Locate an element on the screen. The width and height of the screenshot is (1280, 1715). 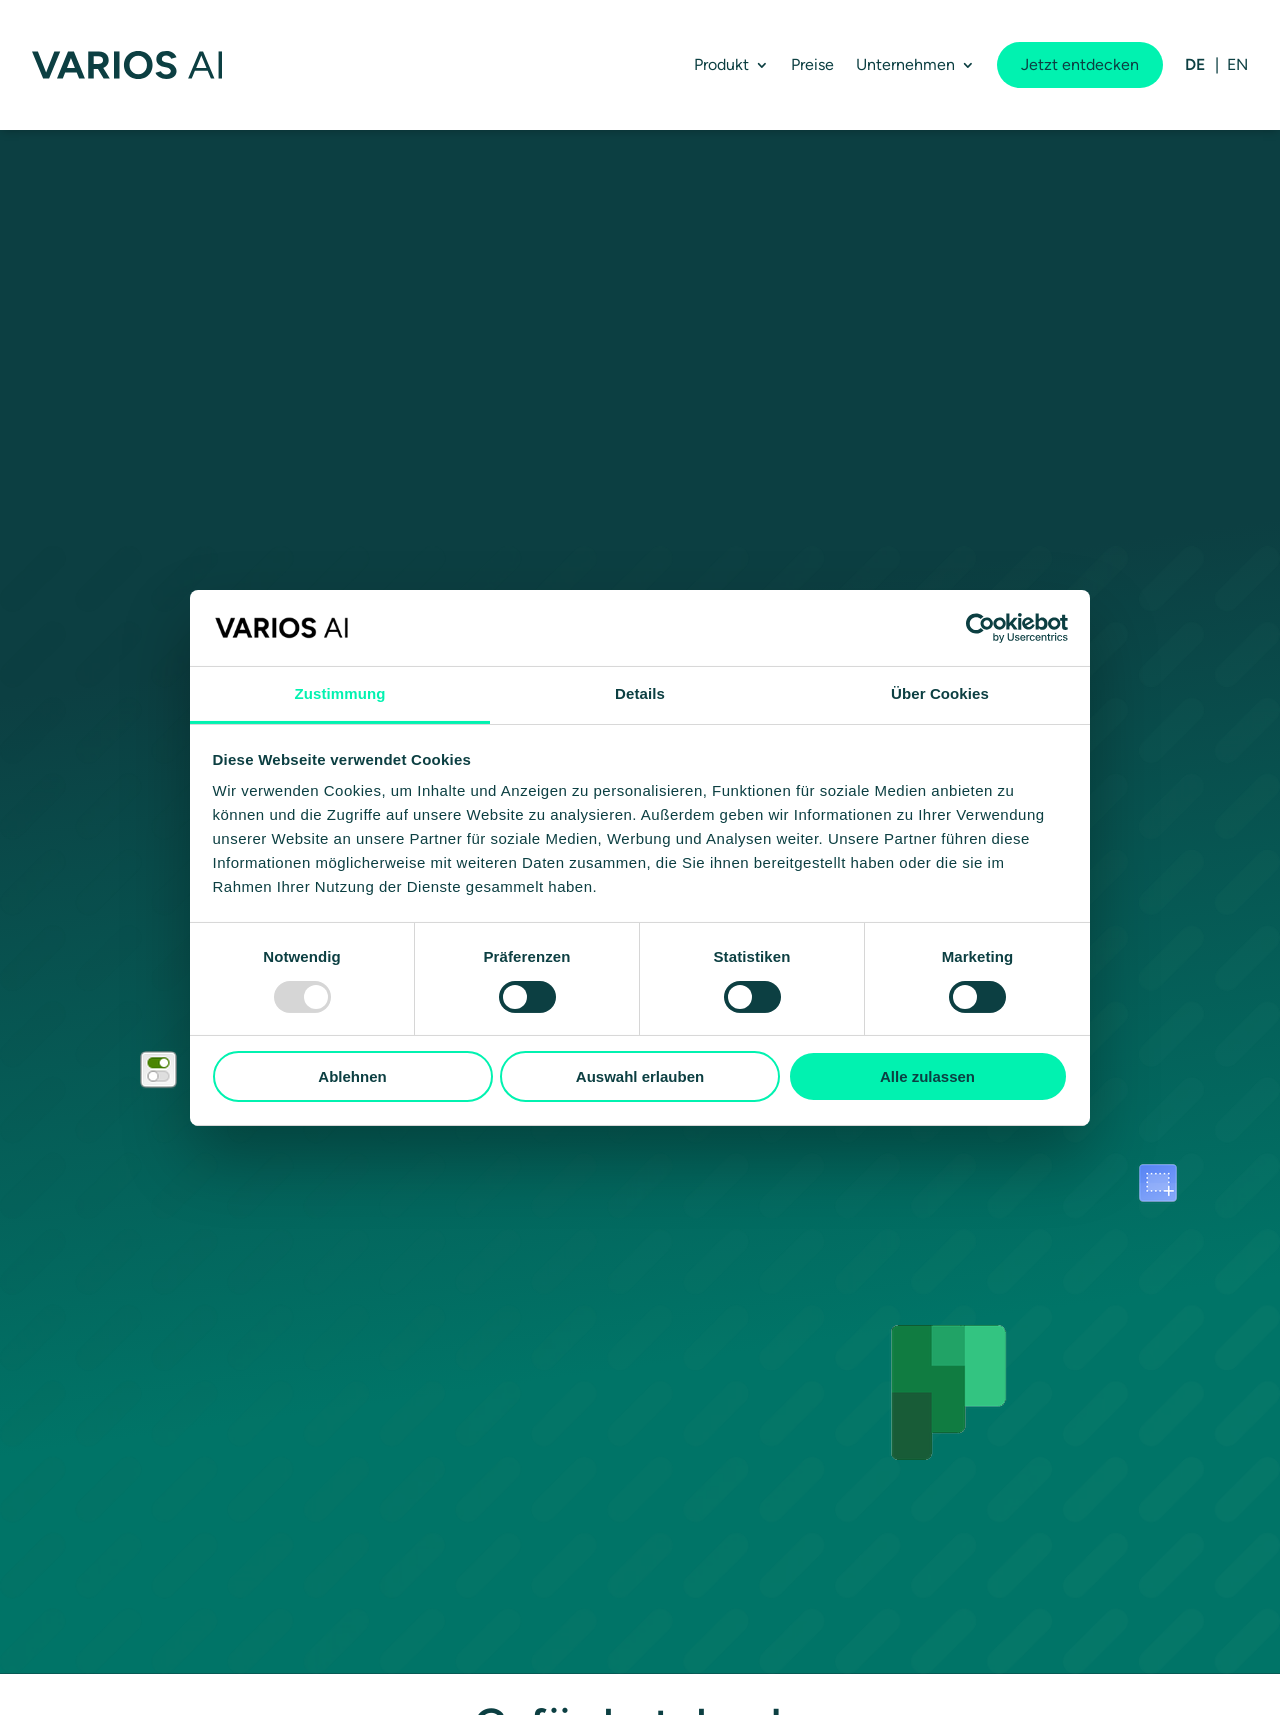
open system tweaks or settings customization is located at coordinates (158, 1069).